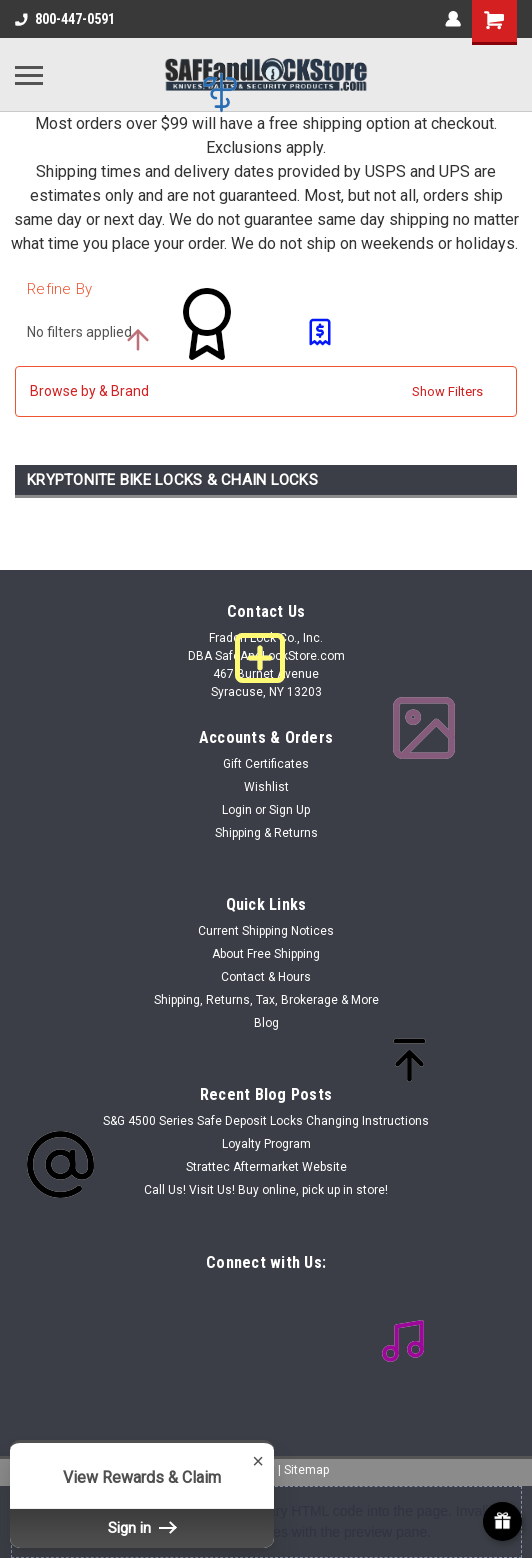 The width and height of the screenshot is (532, 1558). Describe the element at coordinates (320, 332) in the screenshot. I see `view purchase receipt or transaction details` at that location.